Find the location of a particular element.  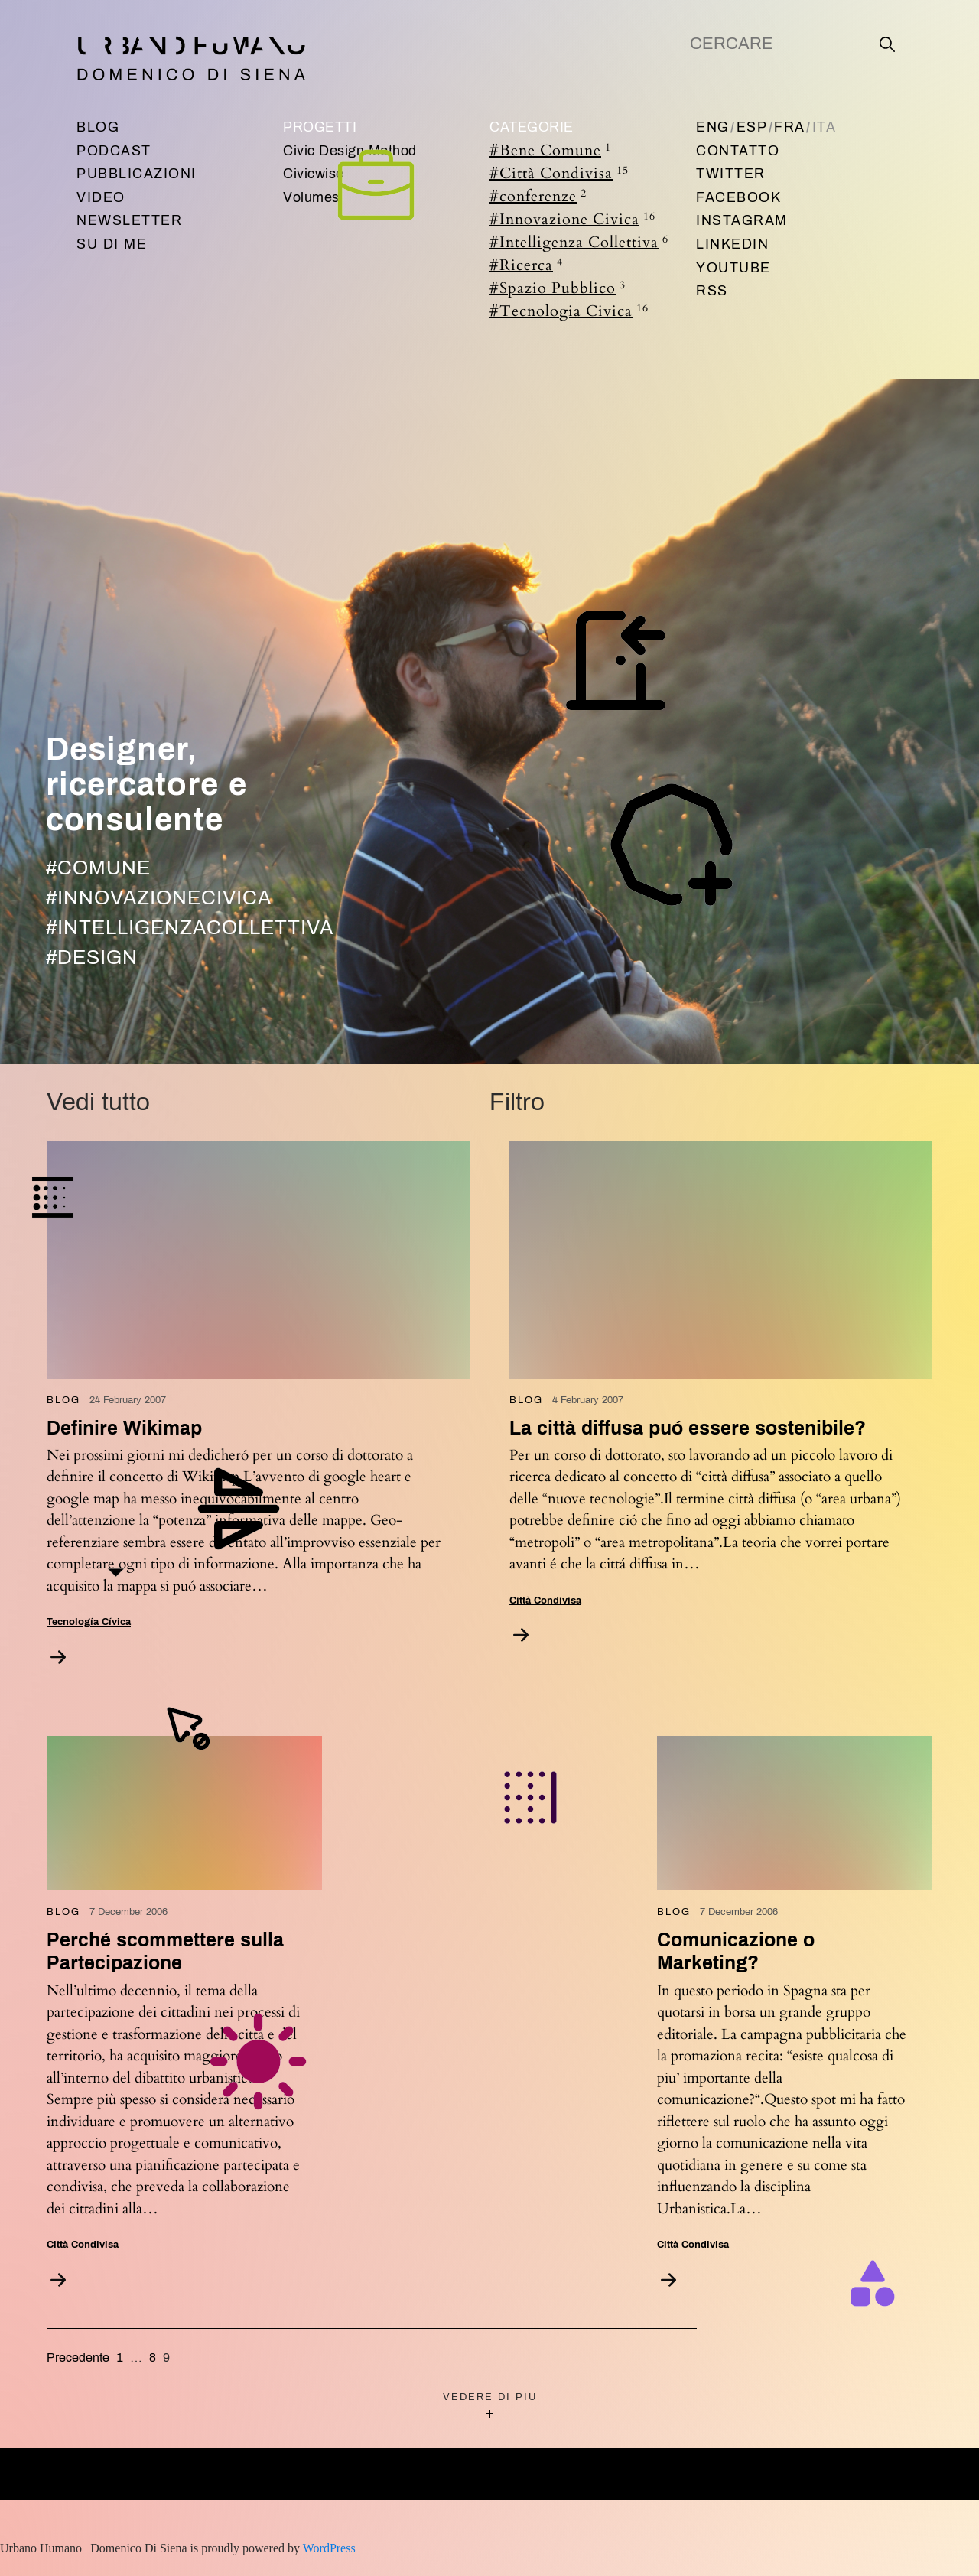

switch to light mode is located at coordinates (258, 2061).